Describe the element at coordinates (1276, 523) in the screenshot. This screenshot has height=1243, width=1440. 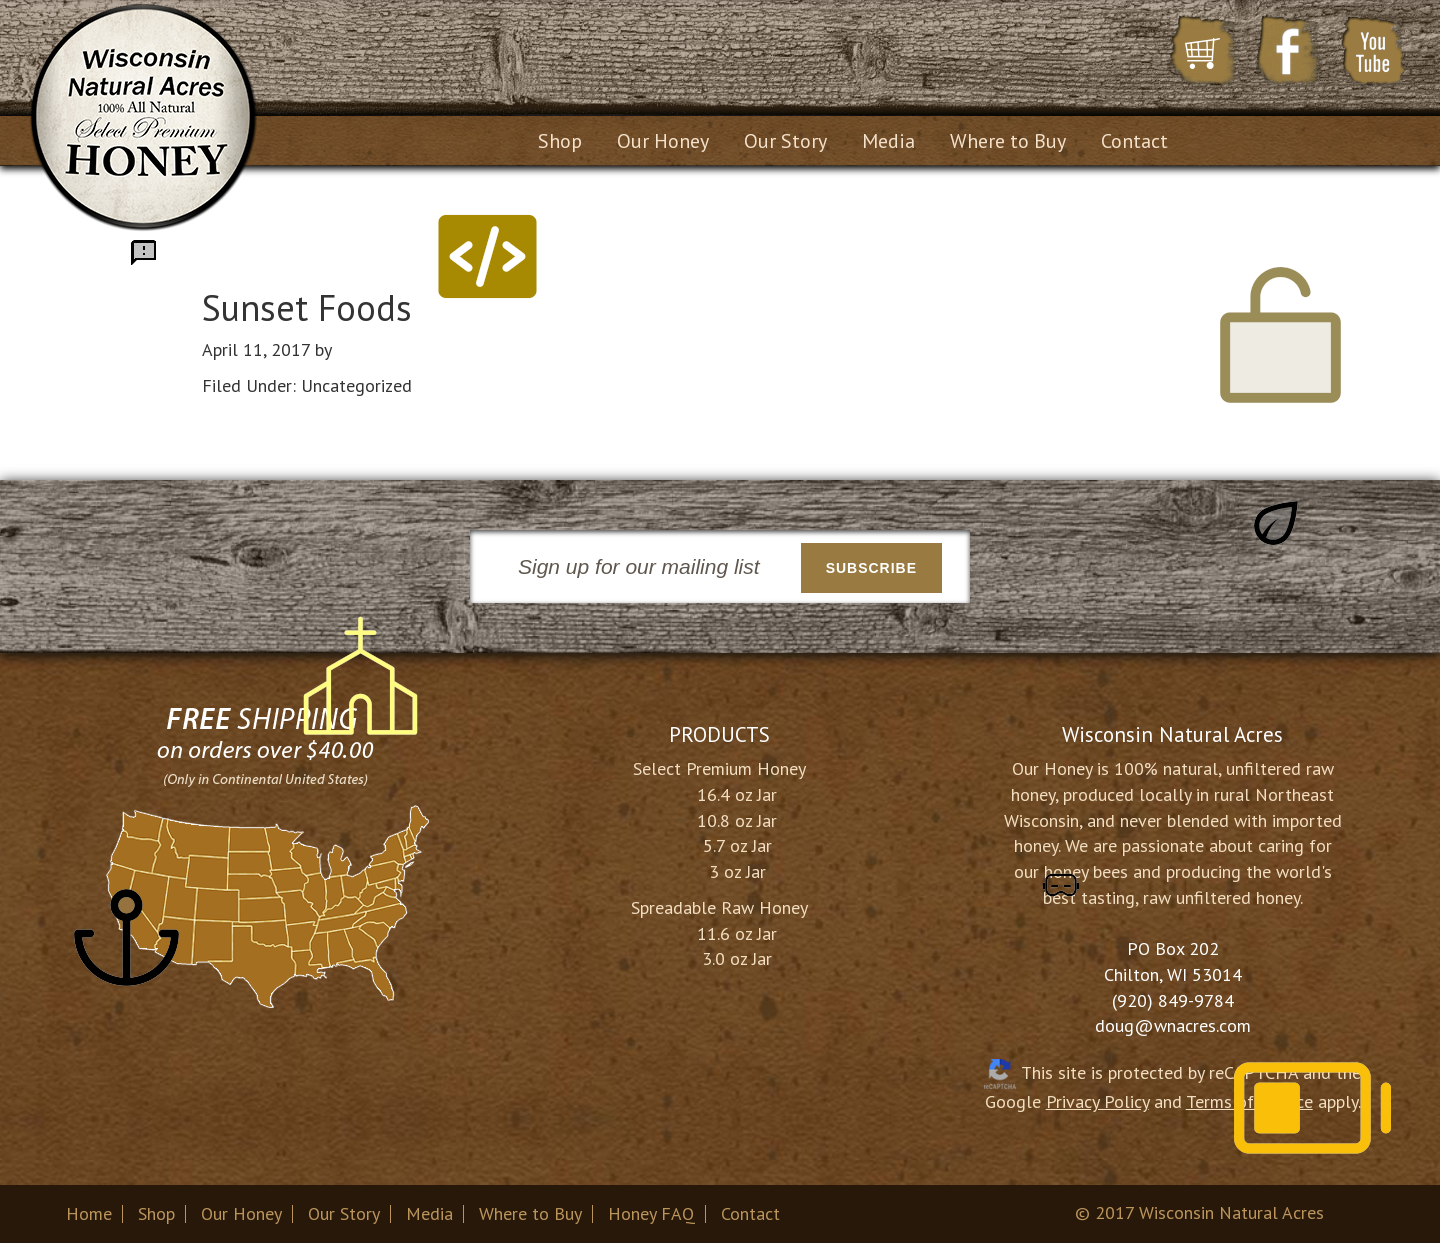
I see `indicates eco-friendly or sustainable option` at that location.